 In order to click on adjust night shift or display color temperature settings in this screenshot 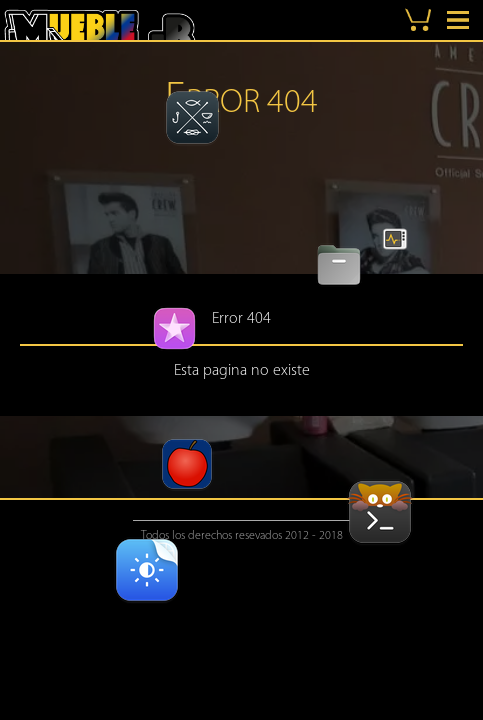, I will do `click(147, 570)`.